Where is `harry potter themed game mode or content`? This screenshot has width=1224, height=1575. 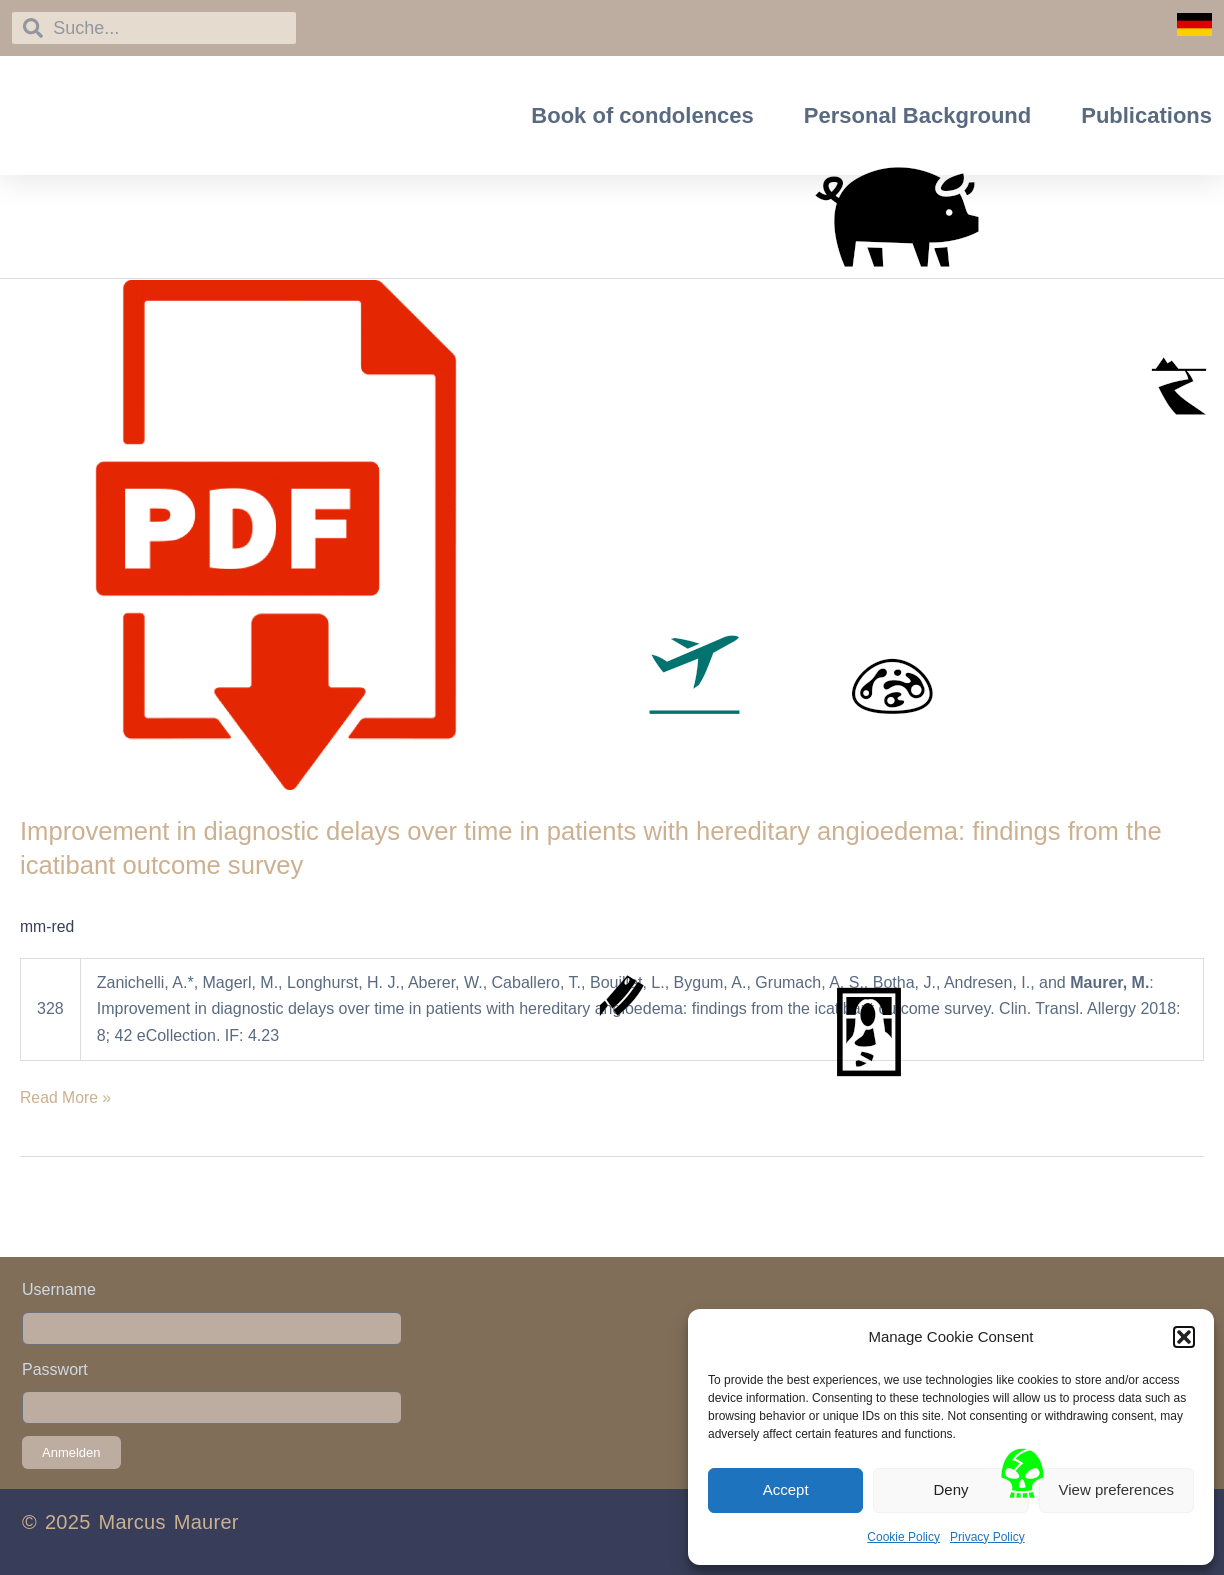
harry potter themed game mode or content is located at coordinates (1022, 1473).